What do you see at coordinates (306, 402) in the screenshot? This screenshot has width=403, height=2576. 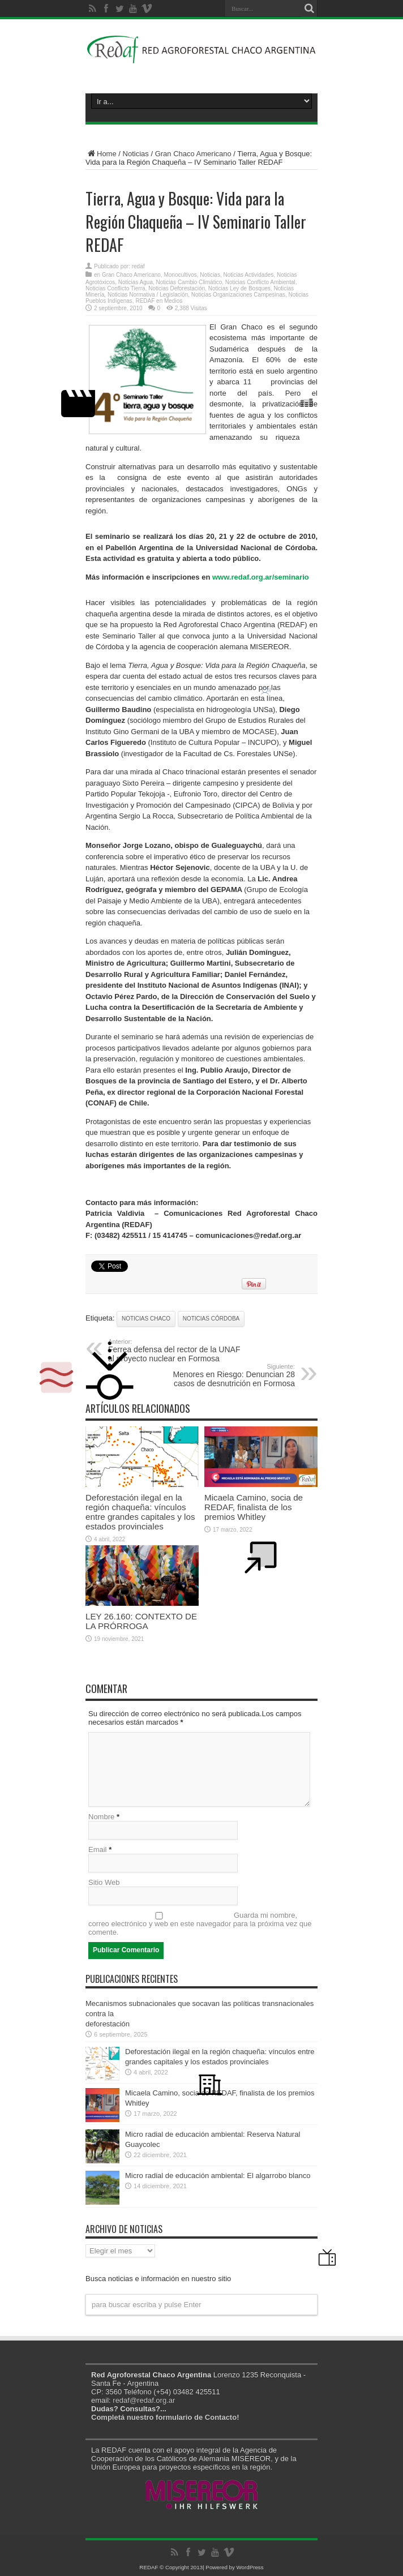 I see `adjust audio equalizer settings` at bounding box center [306, 402].